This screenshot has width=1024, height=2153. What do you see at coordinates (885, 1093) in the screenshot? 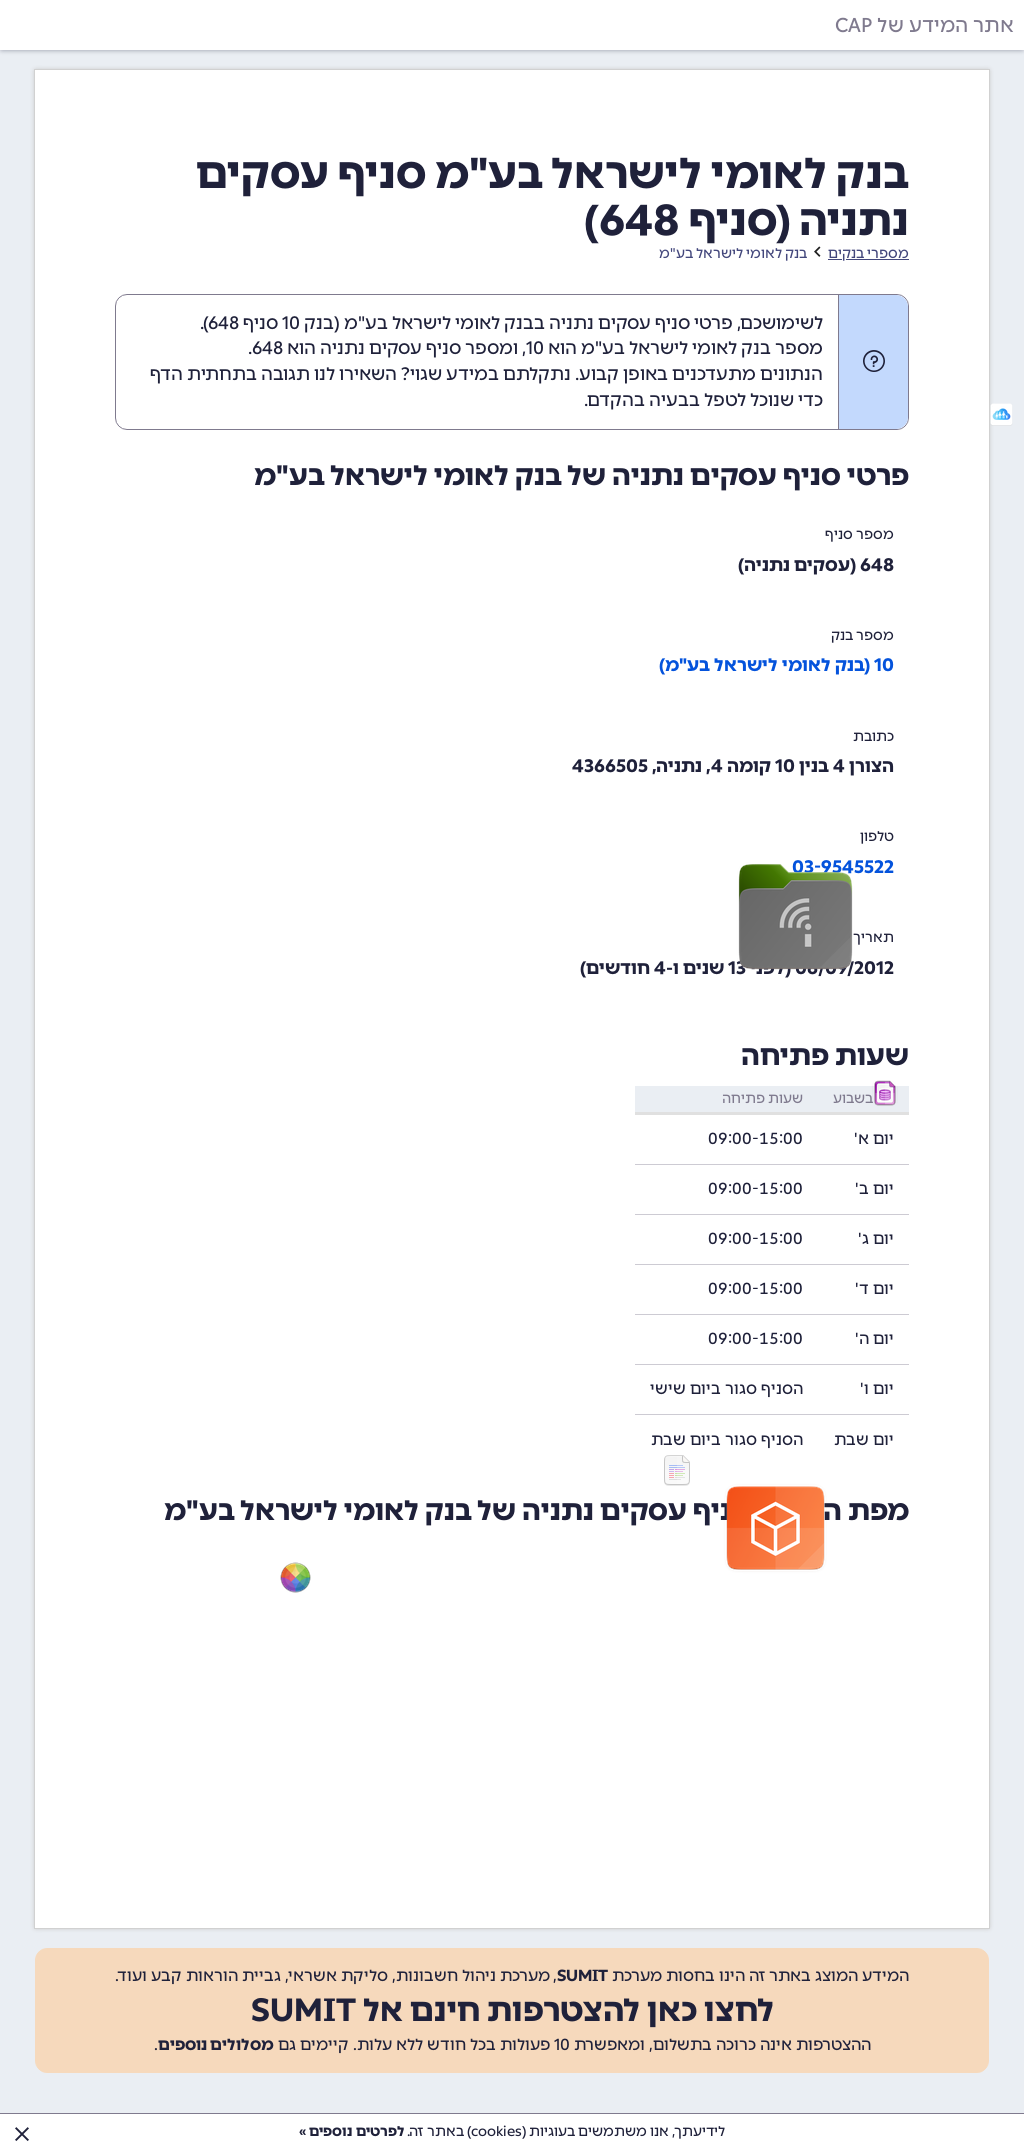
I see `libreoffice base database file` at bounding box center [885, 1093].